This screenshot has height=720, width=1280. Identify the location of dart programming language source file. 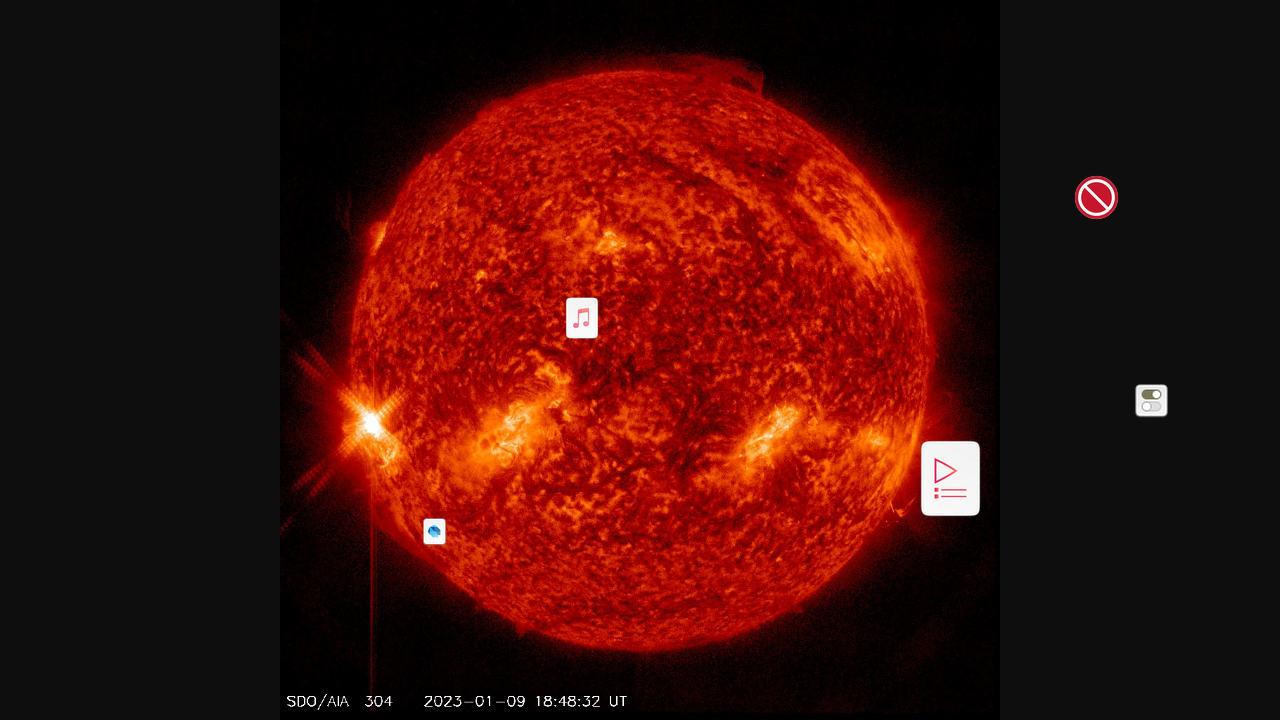
(434, 531).